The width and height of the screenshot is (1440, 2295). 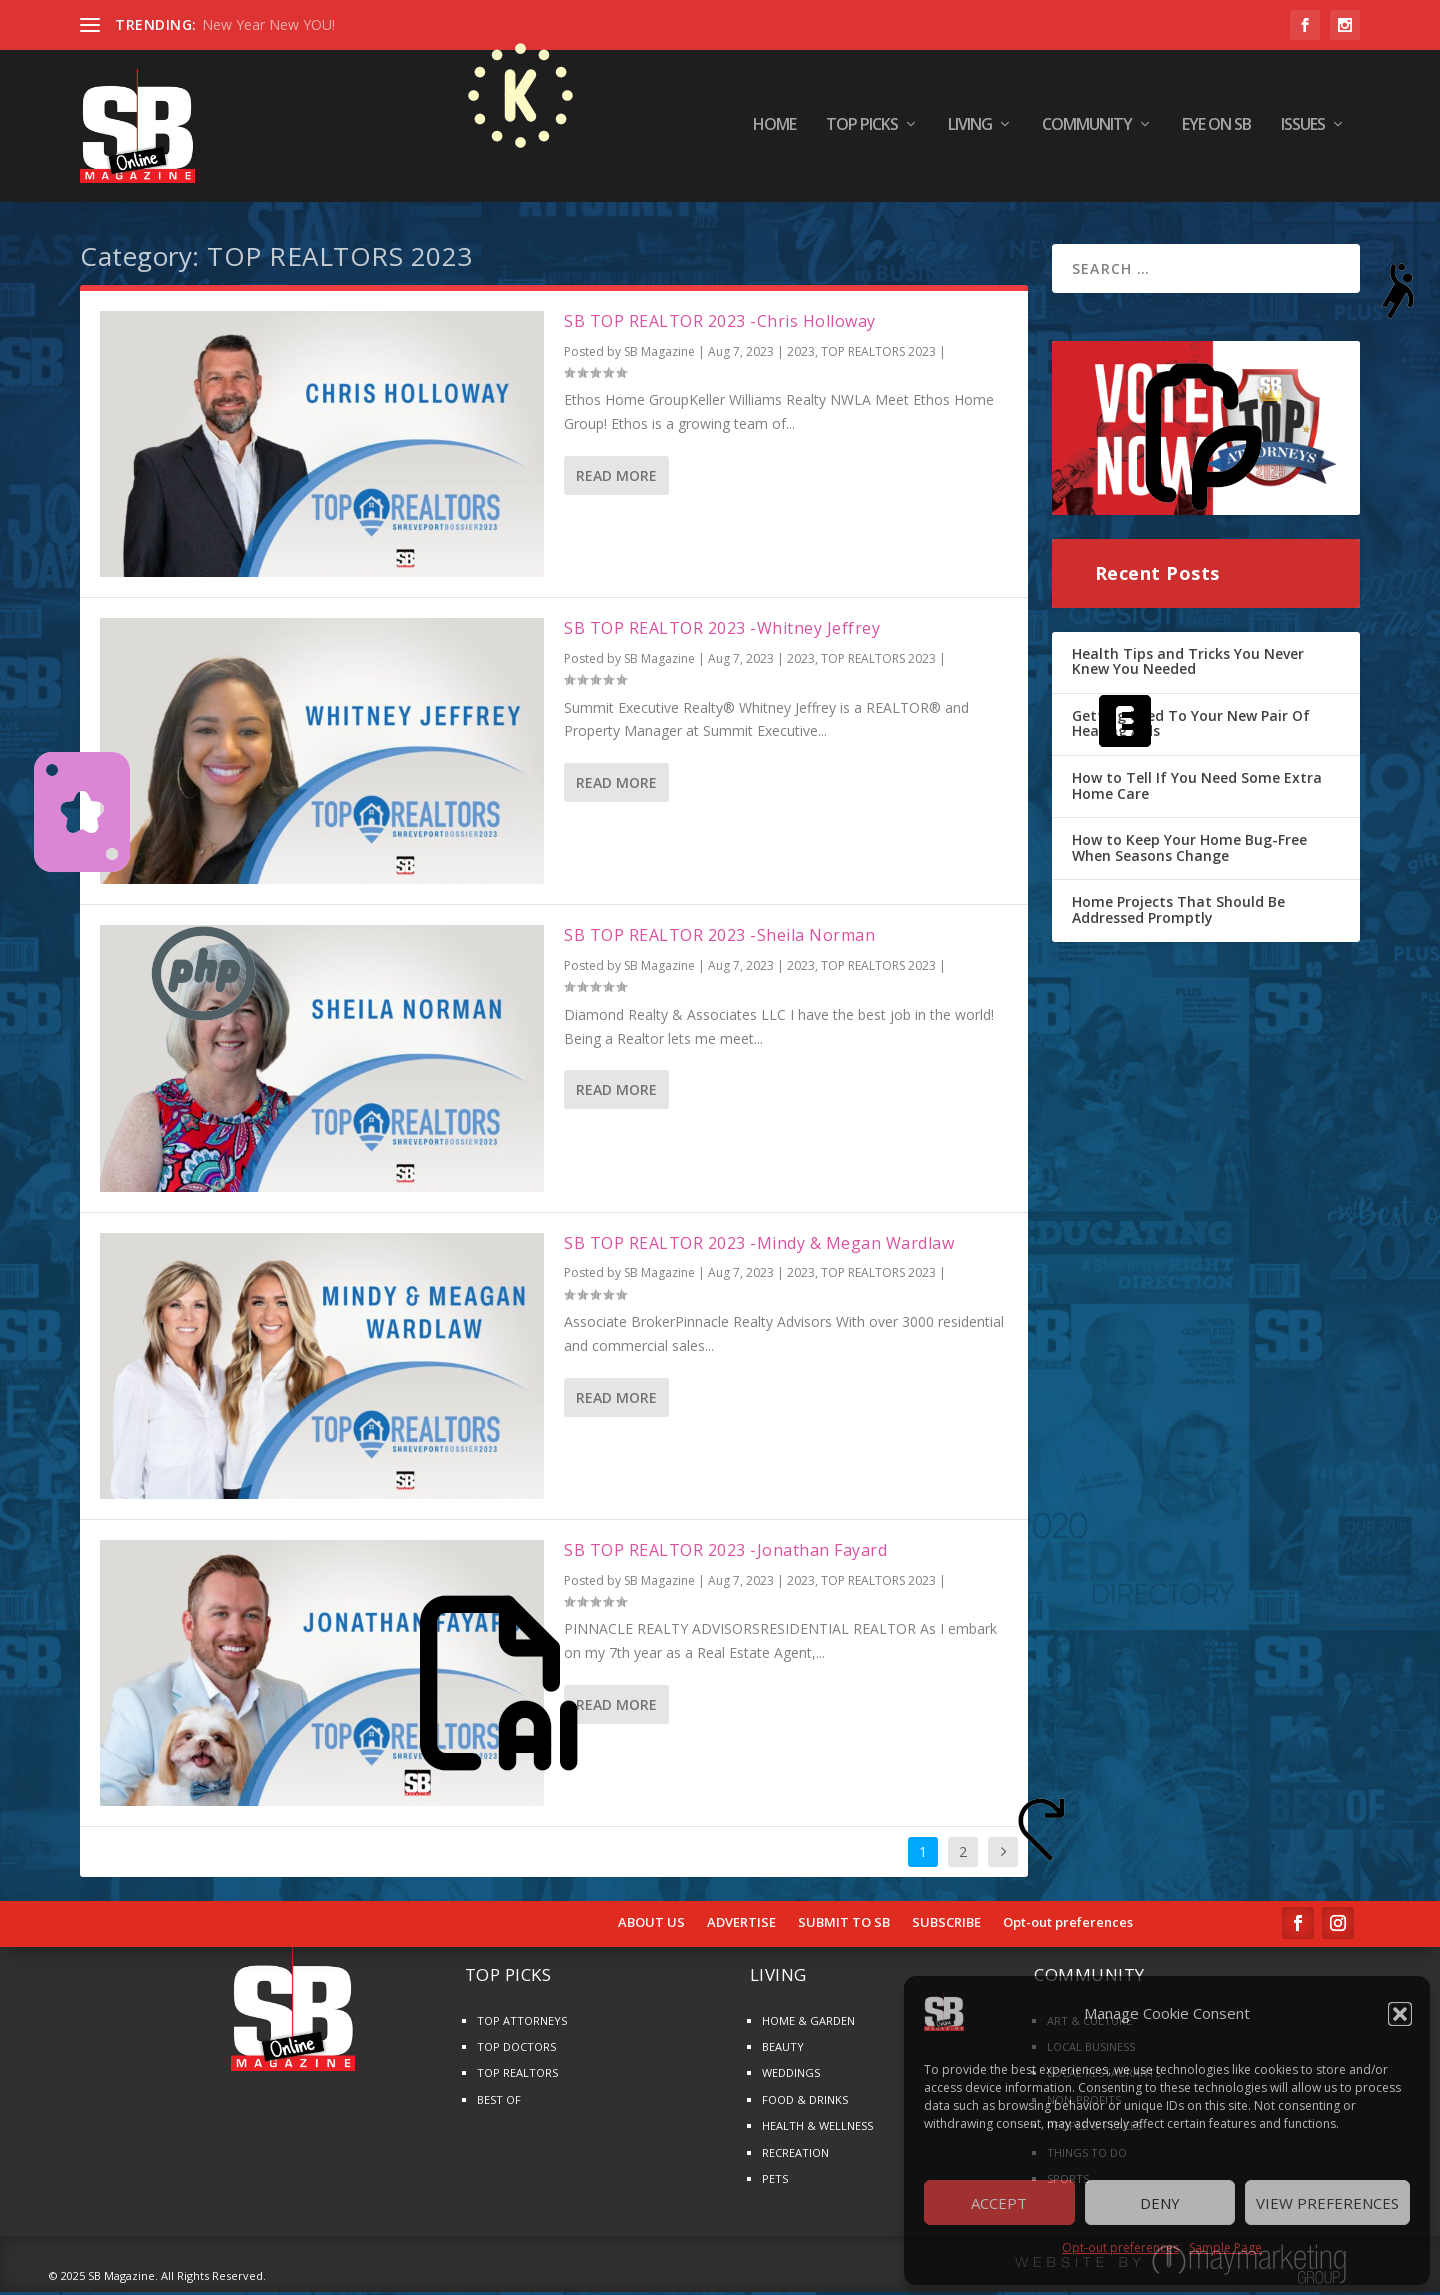 I want to click on open an AI-generated document, so click(x=490, y=1683).